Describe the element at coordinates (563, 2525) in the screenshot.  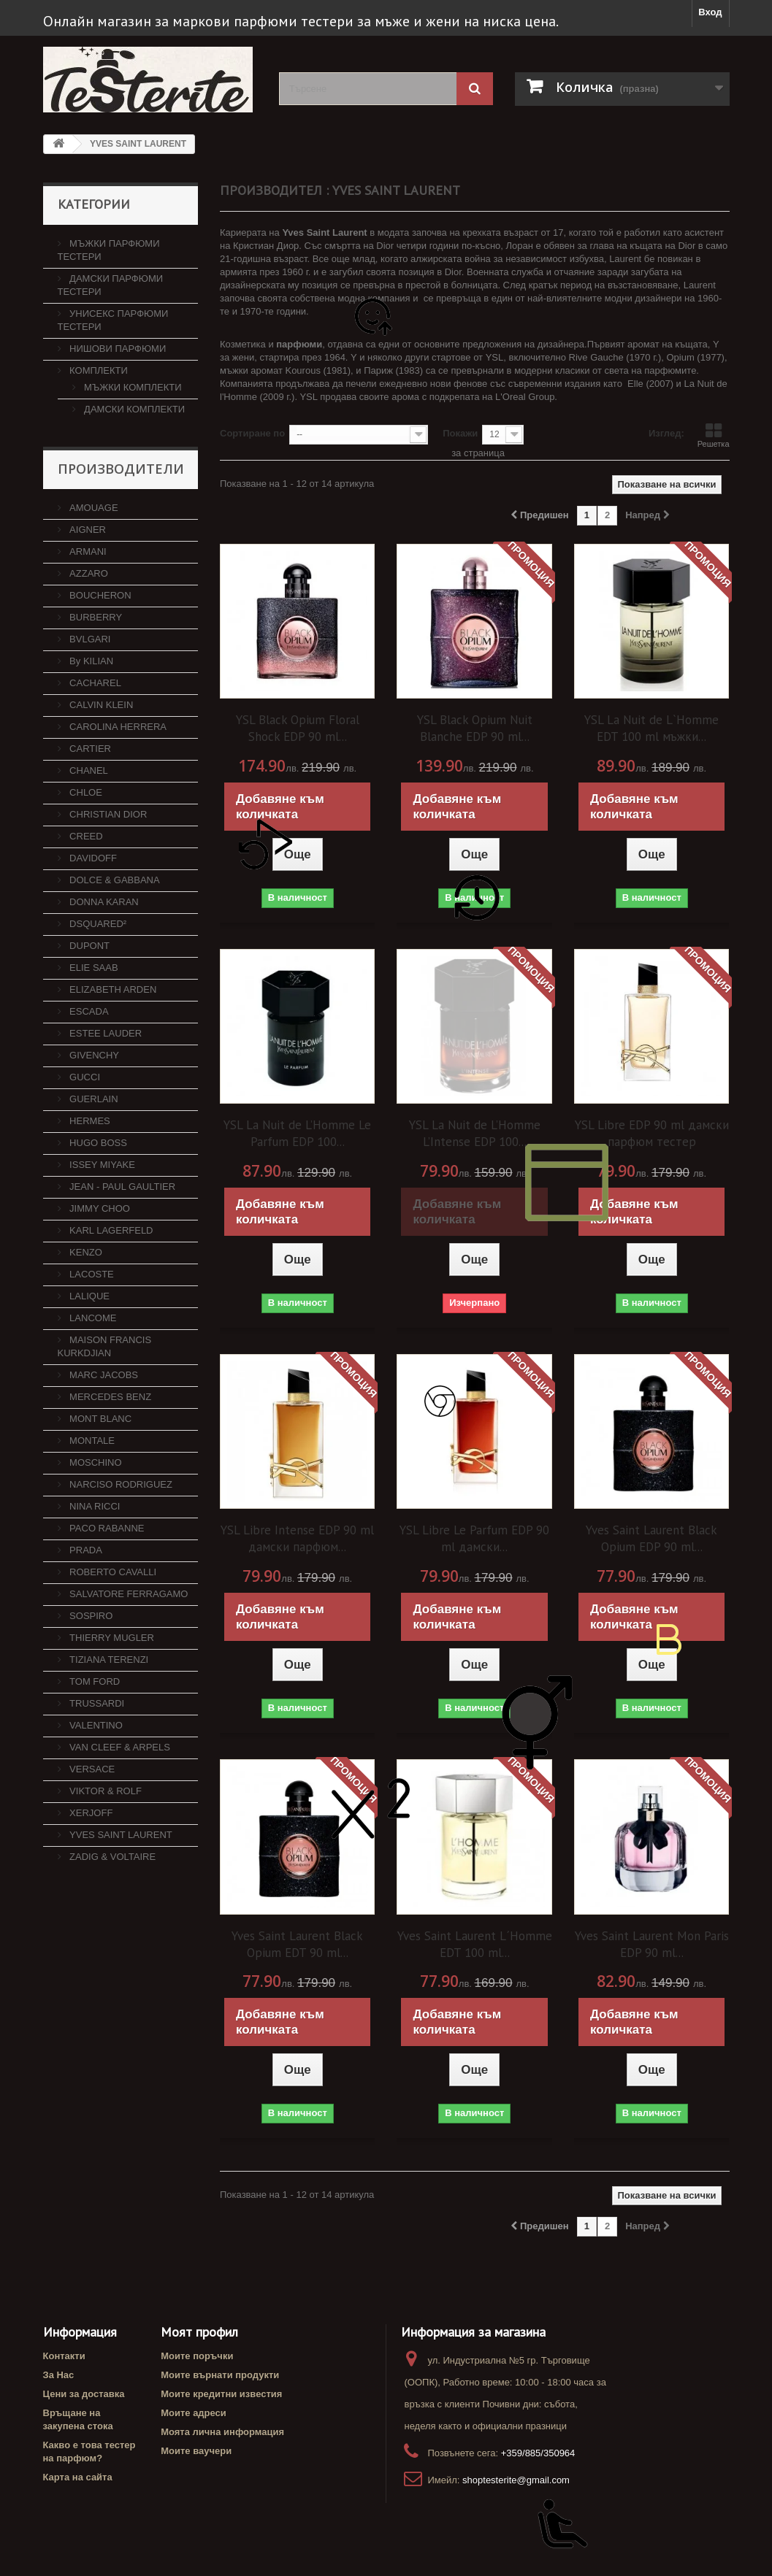
I see `select extra legroom or recline seating` at that location.